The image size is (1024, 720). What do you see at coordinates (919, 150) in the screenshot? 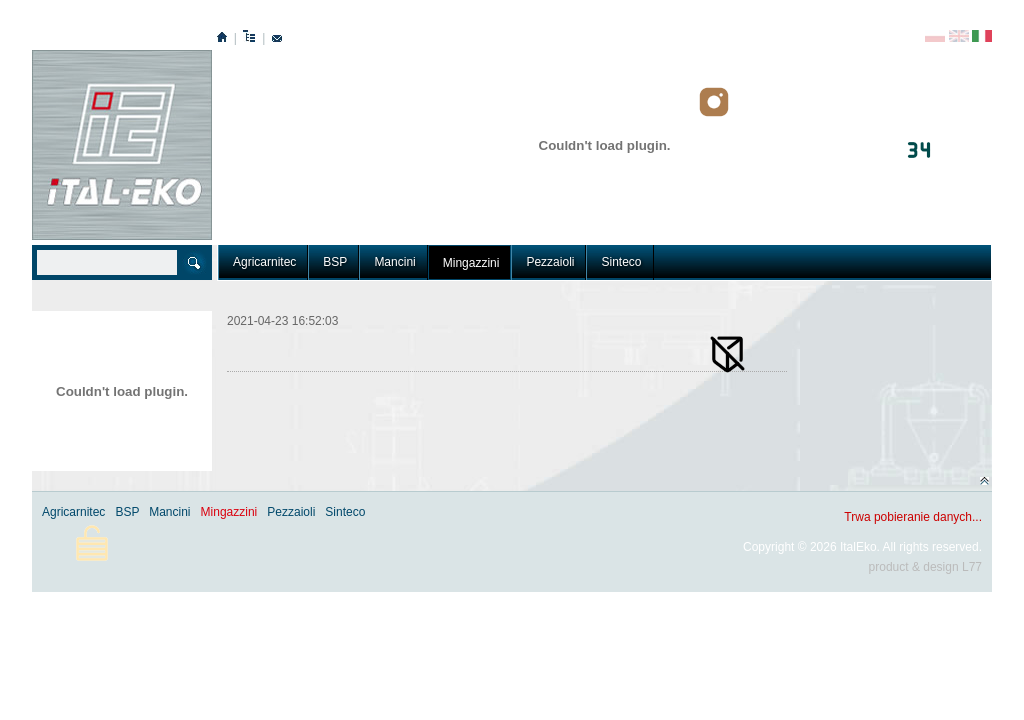
I see `indicates item number 34 in a list or sequence` at bounding box center [919, 150].